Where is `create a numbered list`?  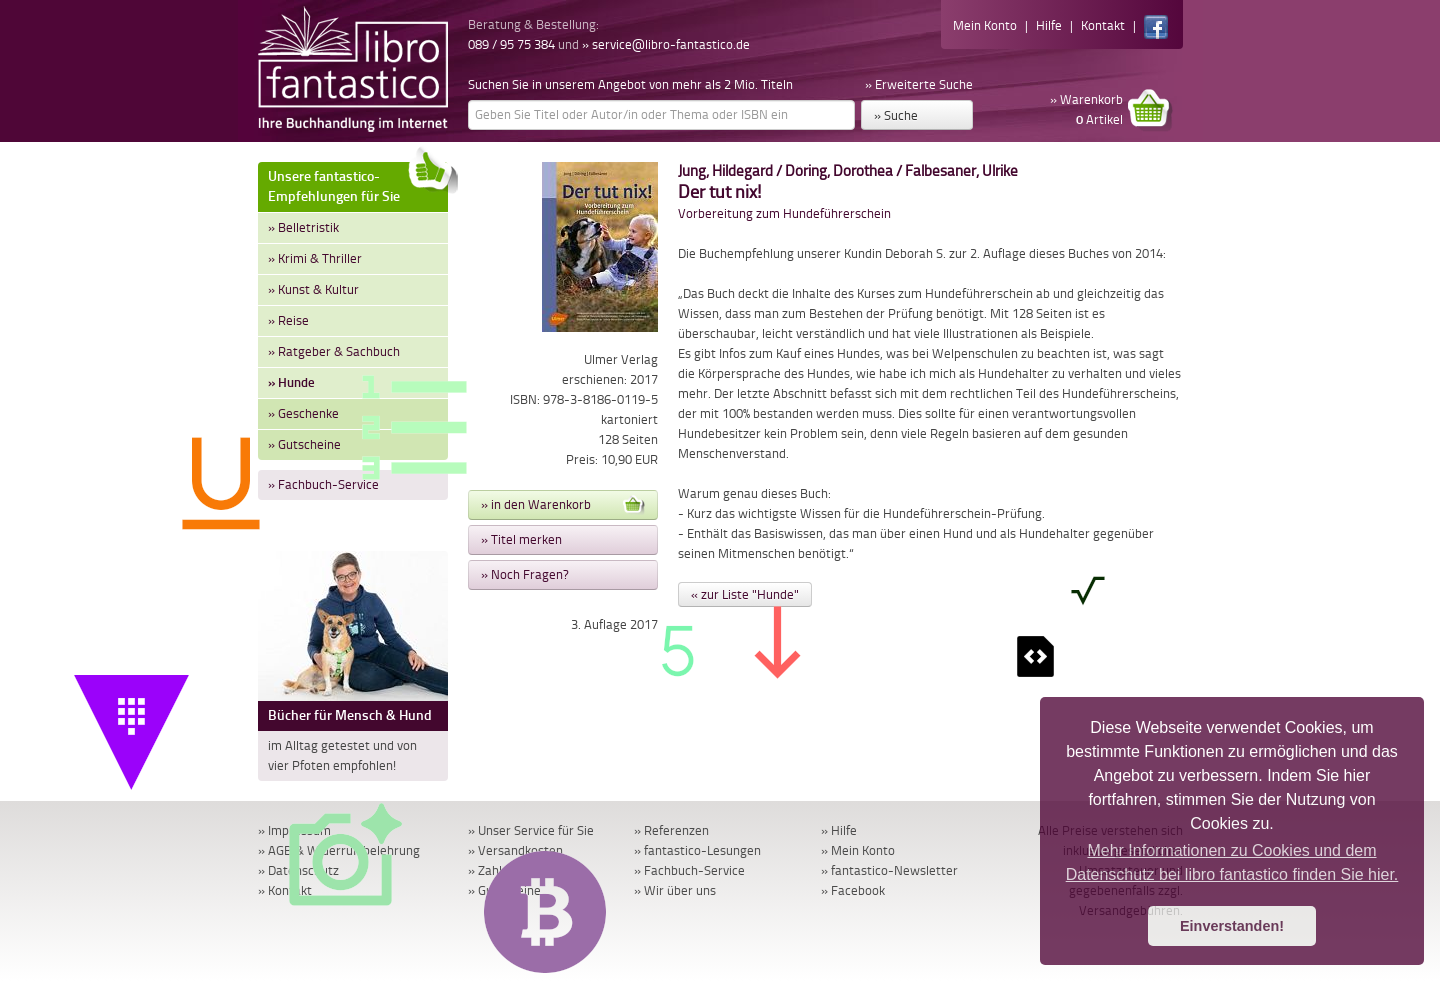
create a numbered list is located at coordinates (414, 427).